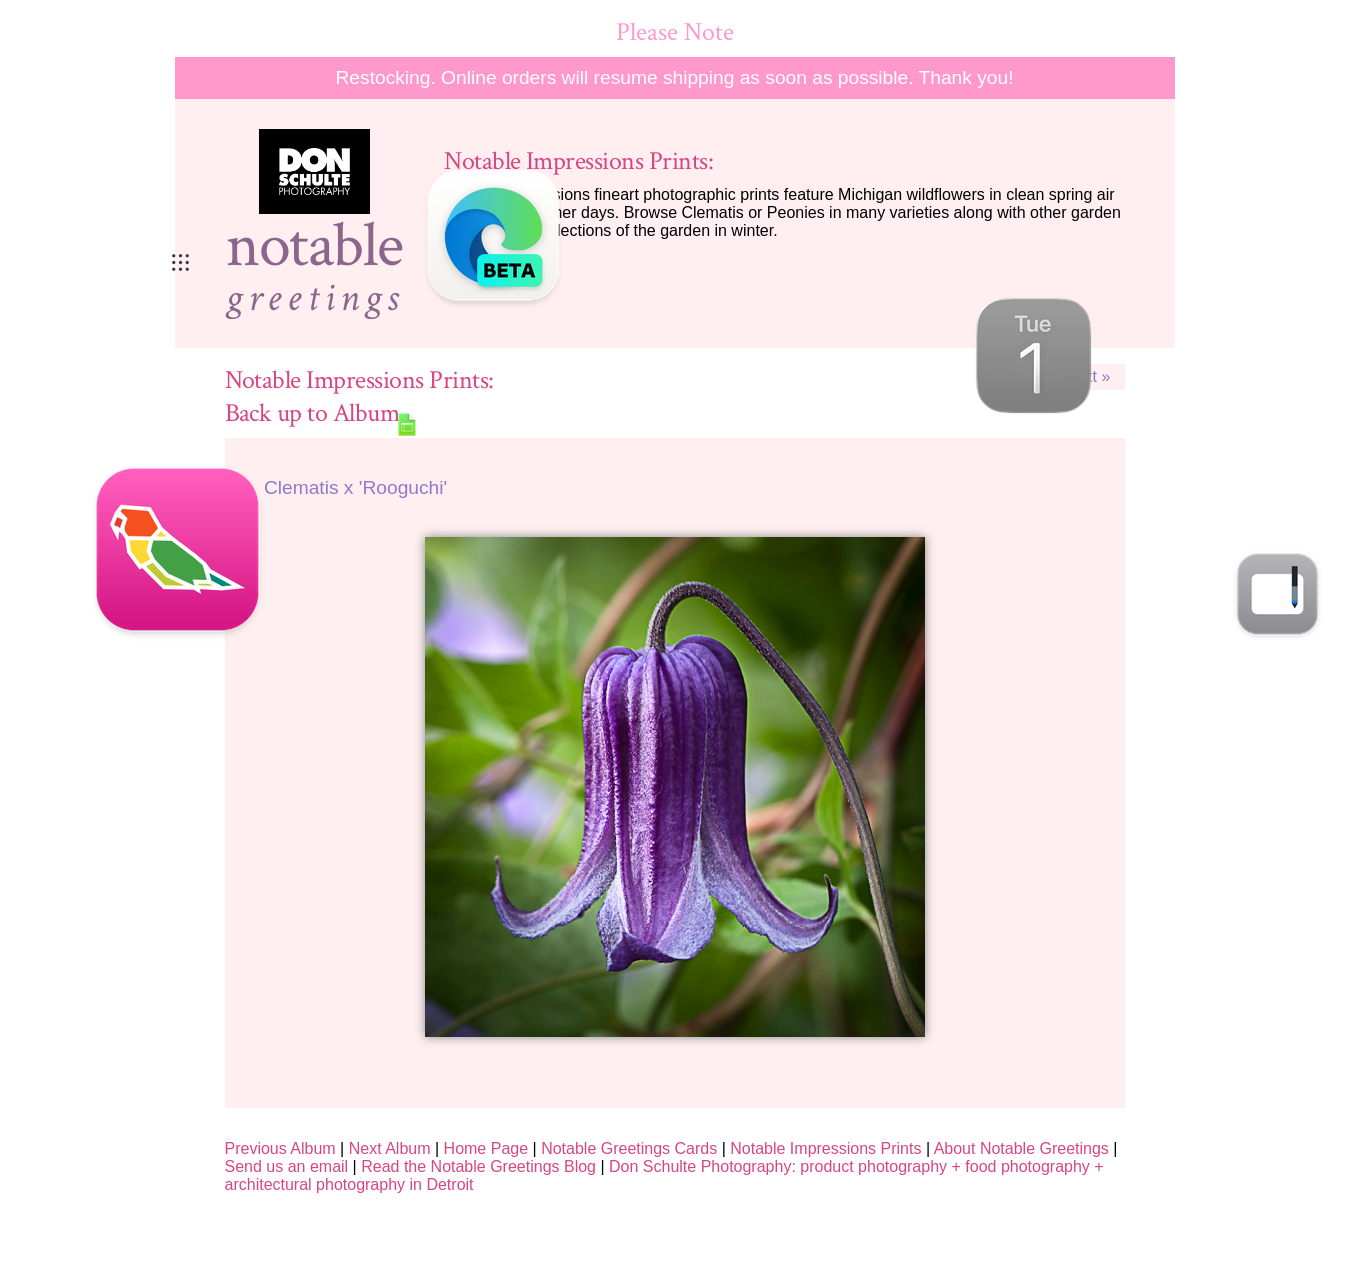 Image resolution: width=1349 pixels, height=1284 pixels. Describe the element at coordinates (1033, 355) in the screenshot. I see `open the calendar app` at that location.